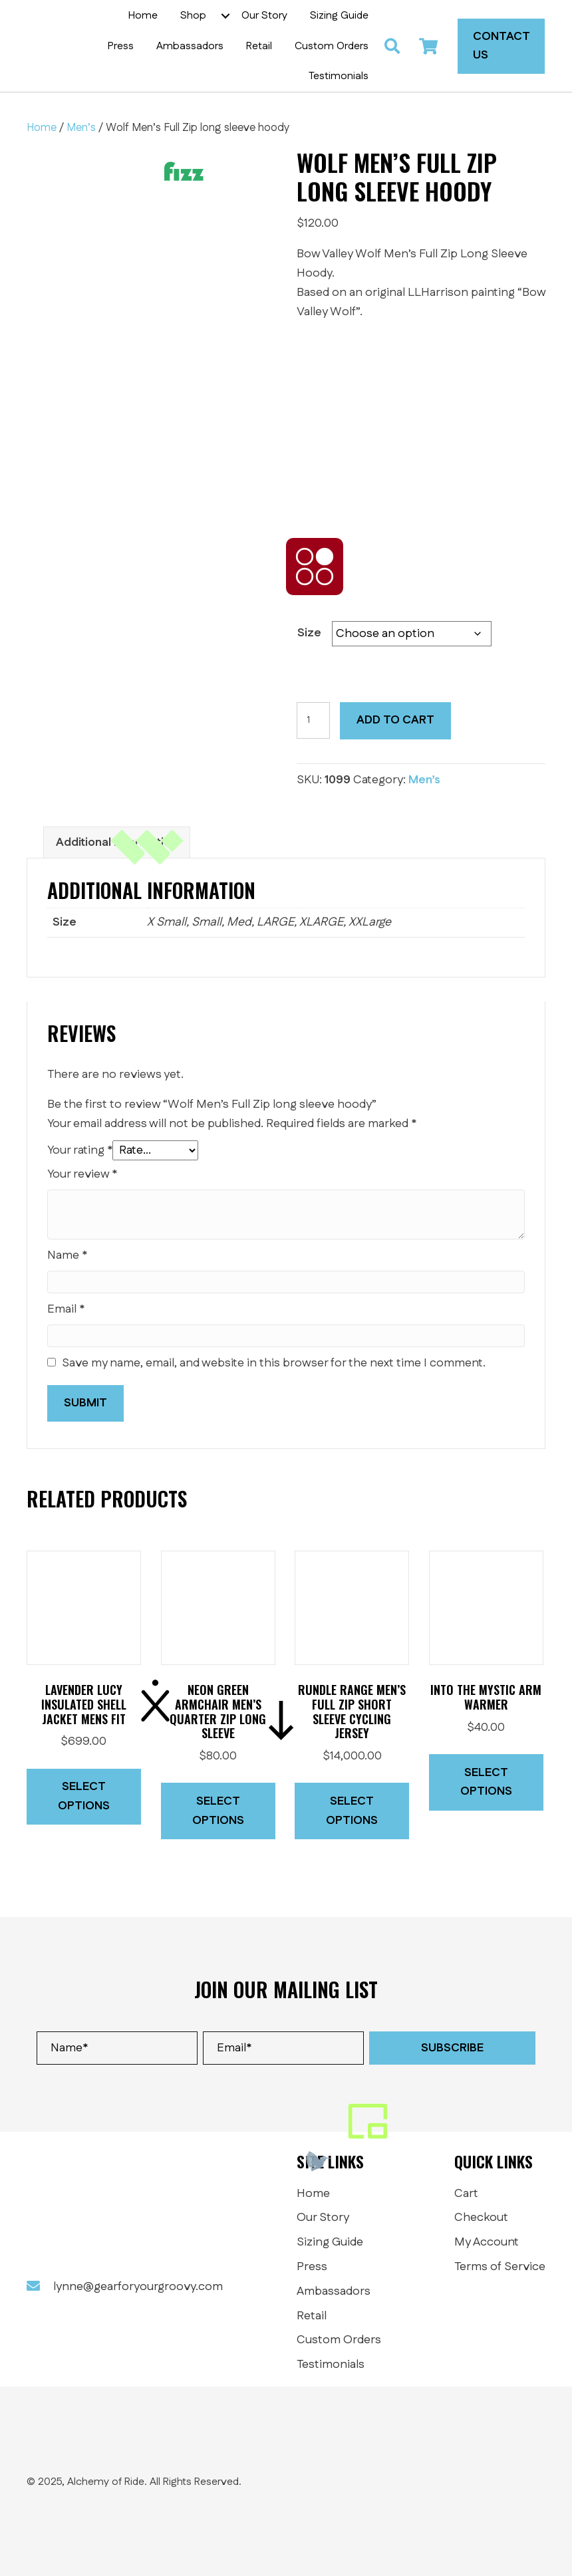  Describe the element at coordinates (281, 1720) in the screenshot. I see `scroll down for more content` at that location.